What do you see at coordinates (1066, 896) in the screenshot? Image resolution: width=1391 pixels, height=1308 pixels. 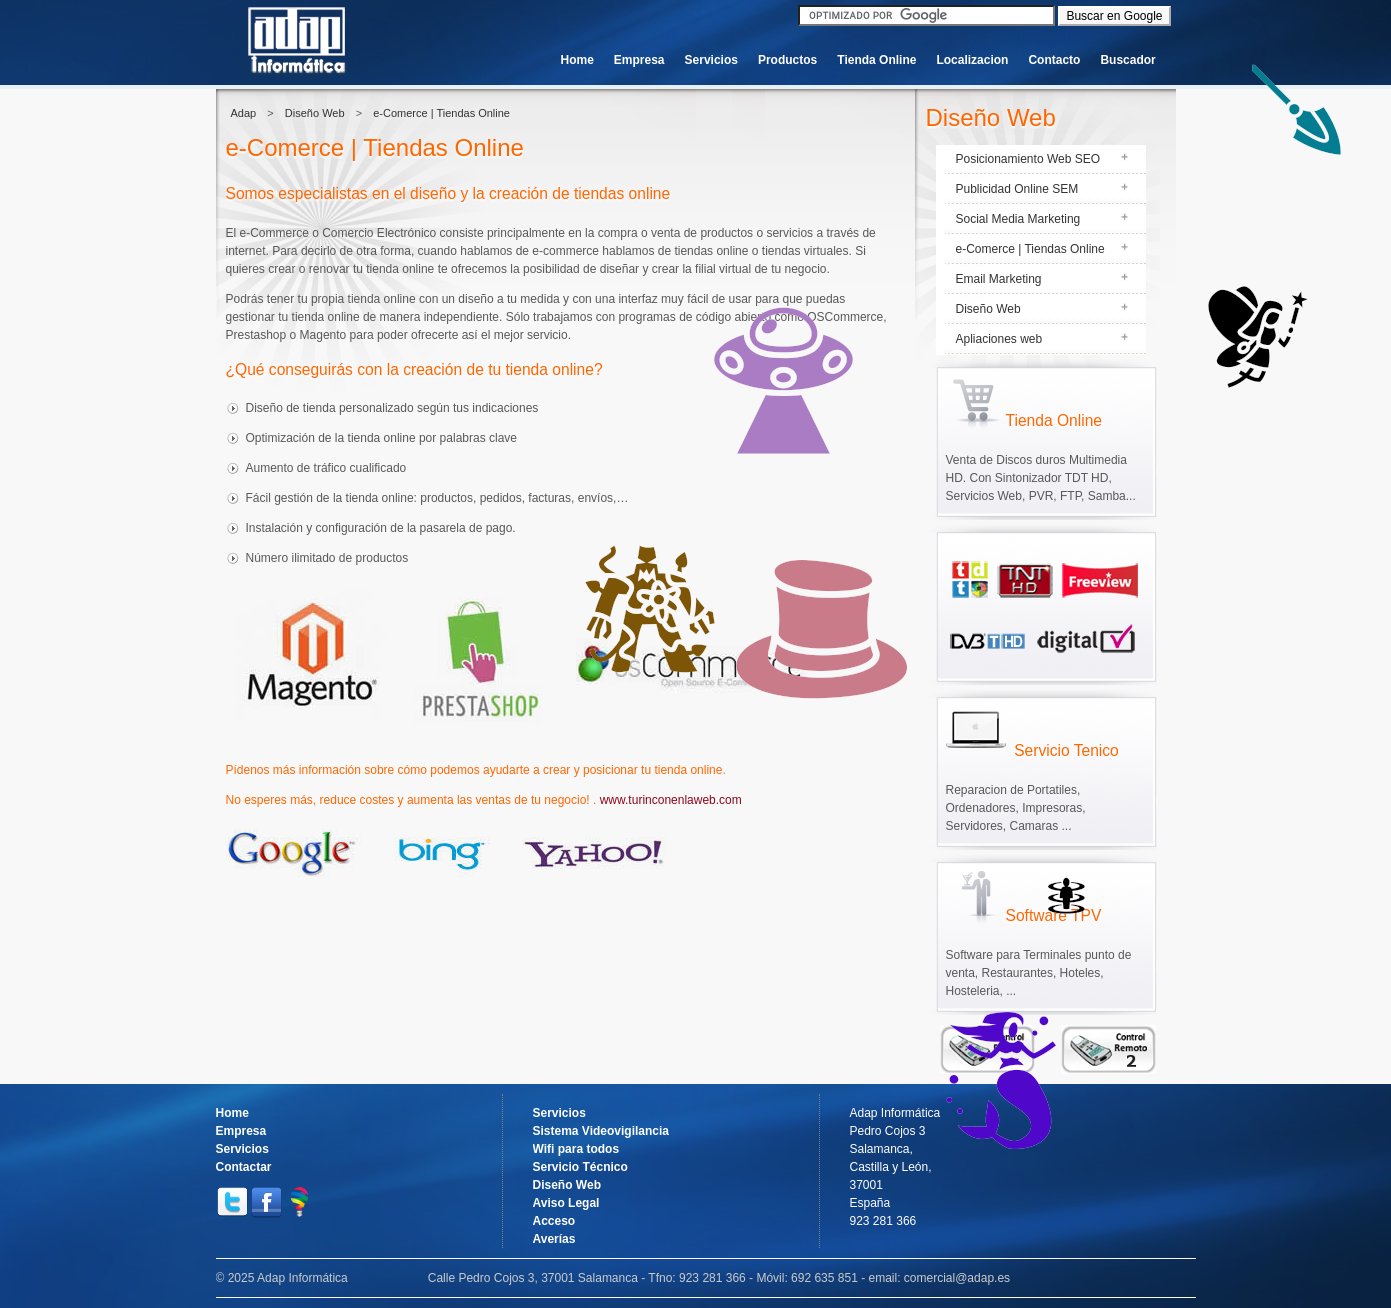 I see `teleport to a new location` at bounding box center [1066, 896].